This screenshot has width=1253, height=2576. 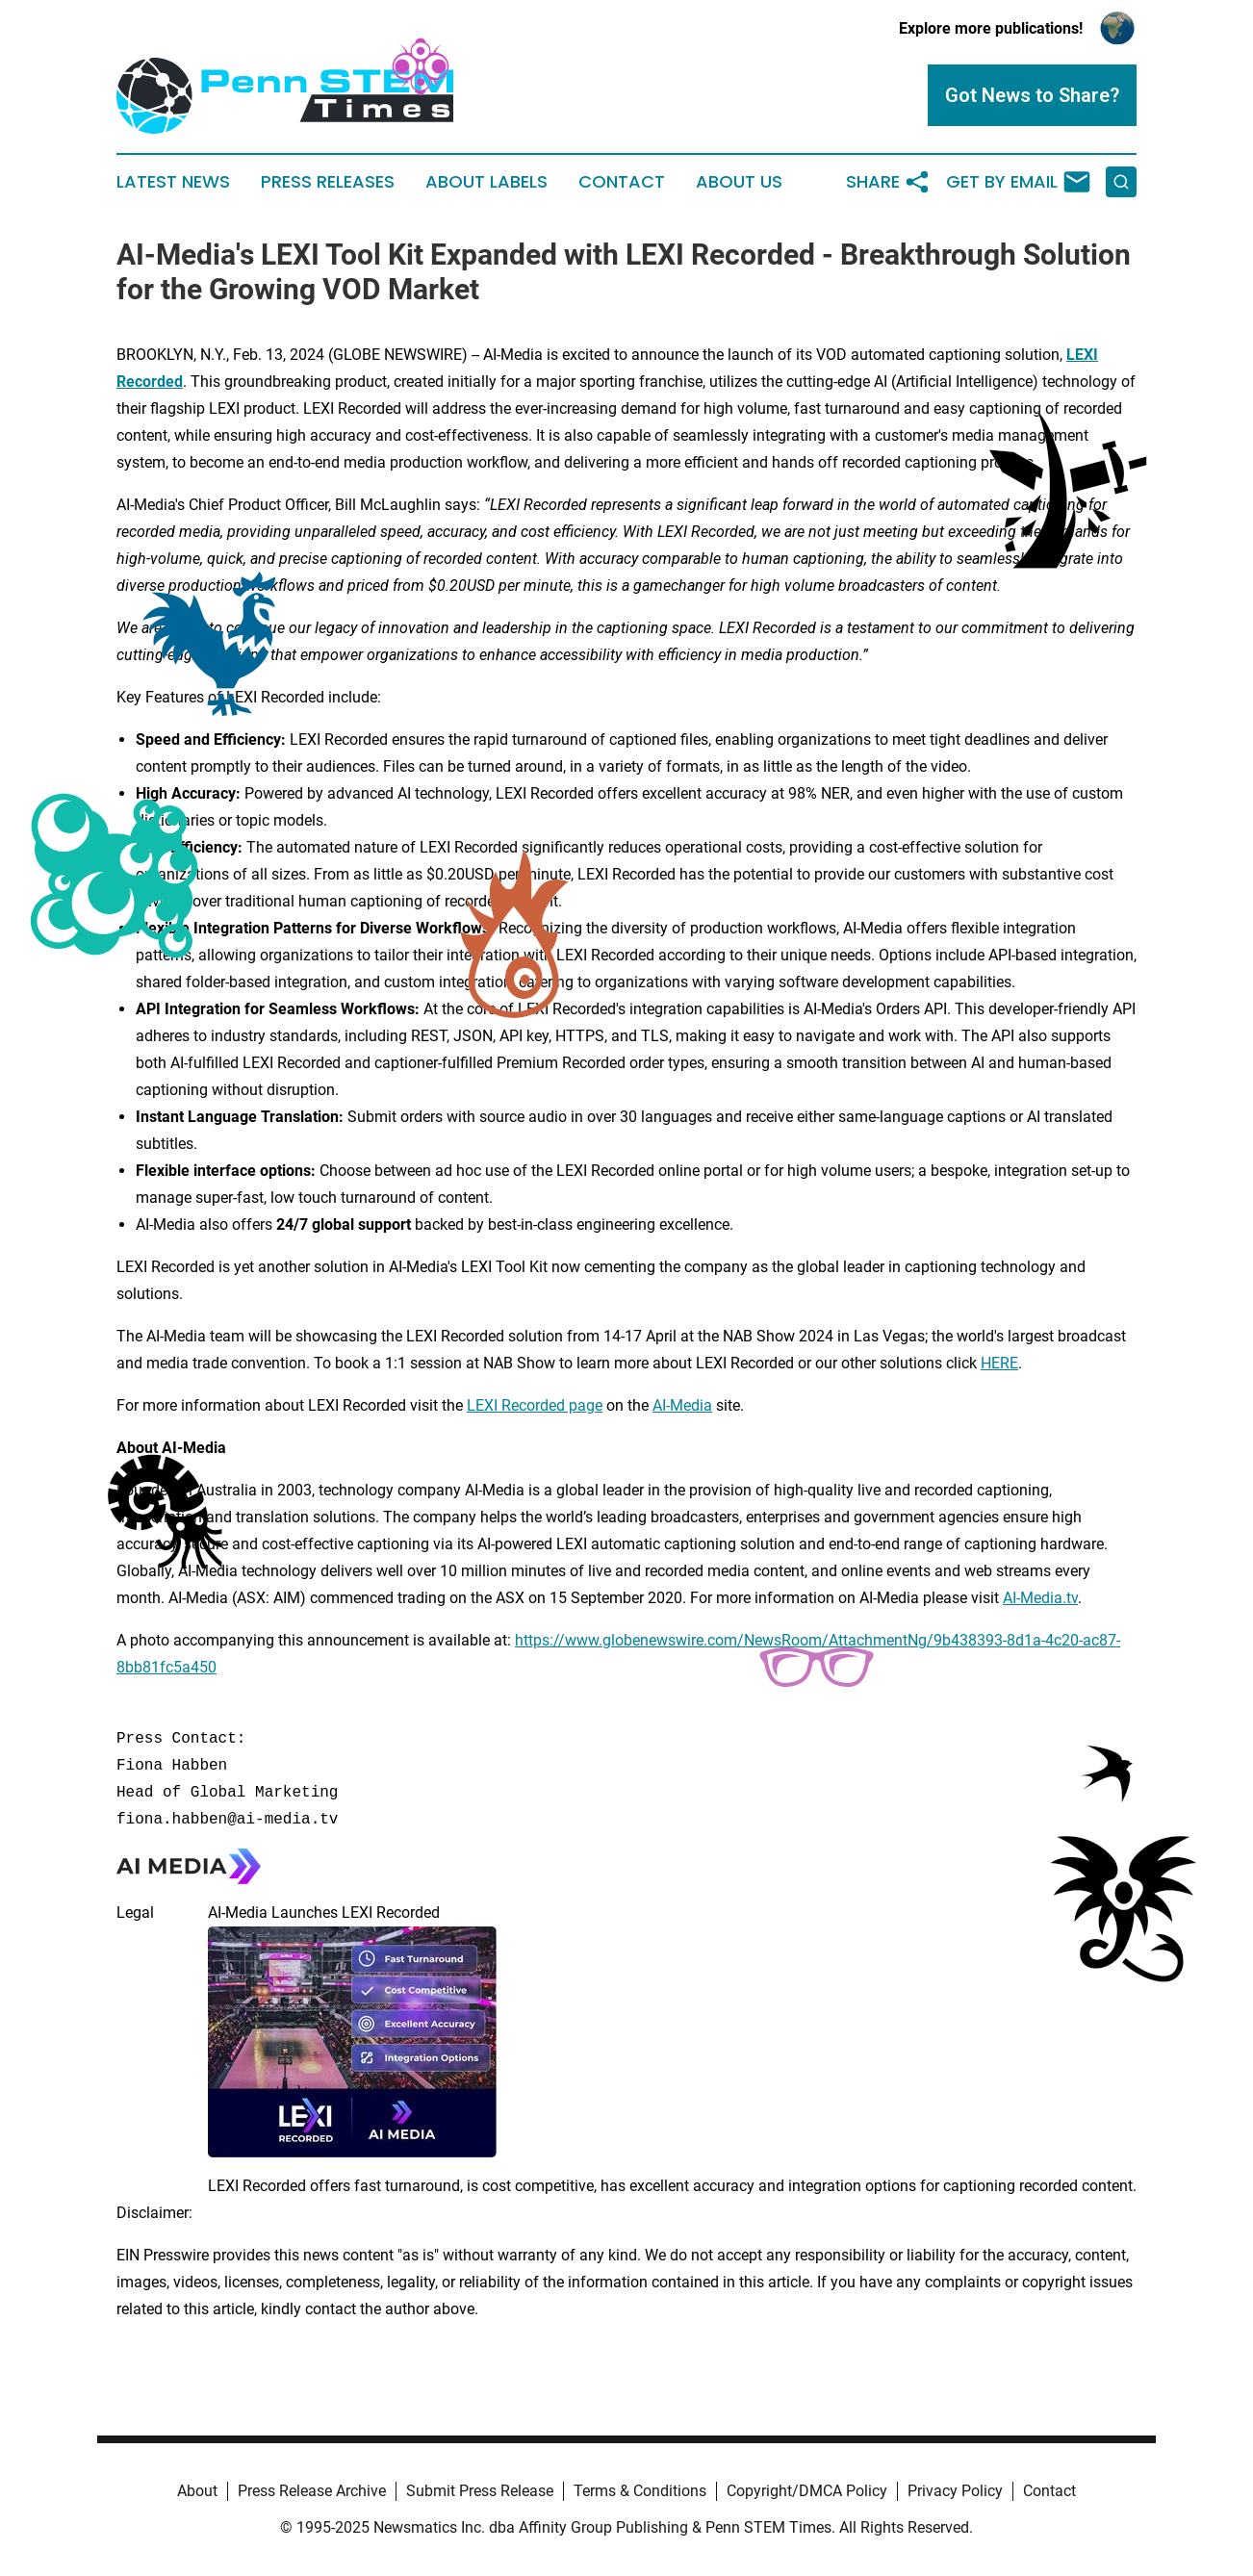 I want to click on select a spirit or ethereal character class, so click(x=514, y=933).